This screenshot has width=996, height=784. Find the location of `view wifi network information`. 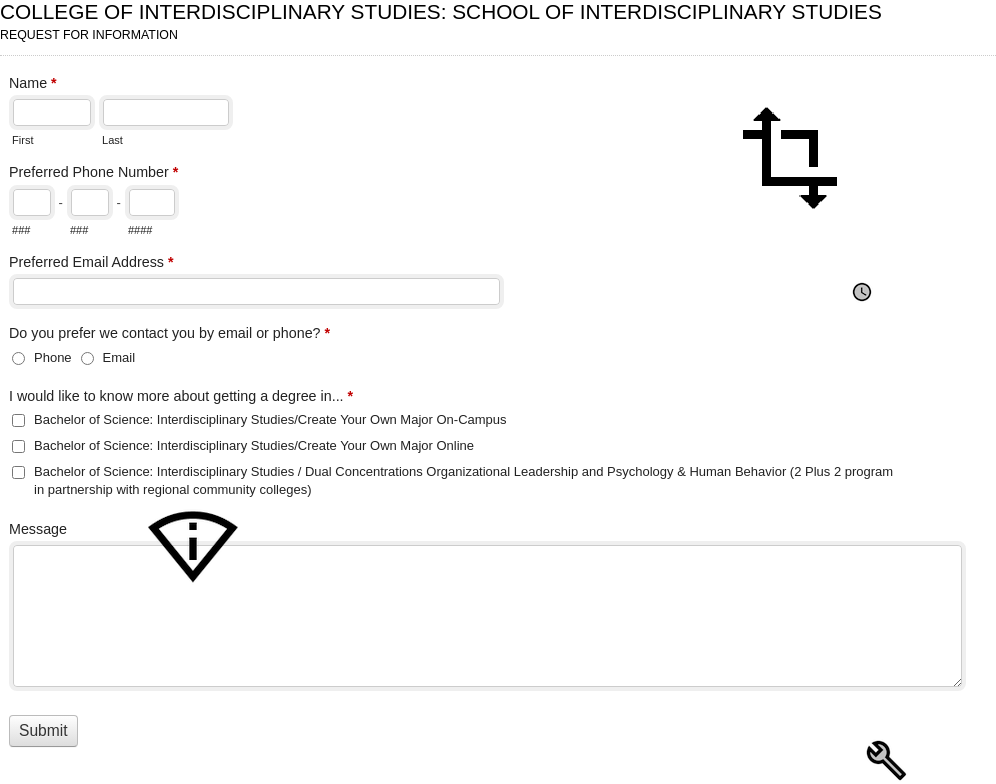

view wifi network information is located at coordinates (193, 545).